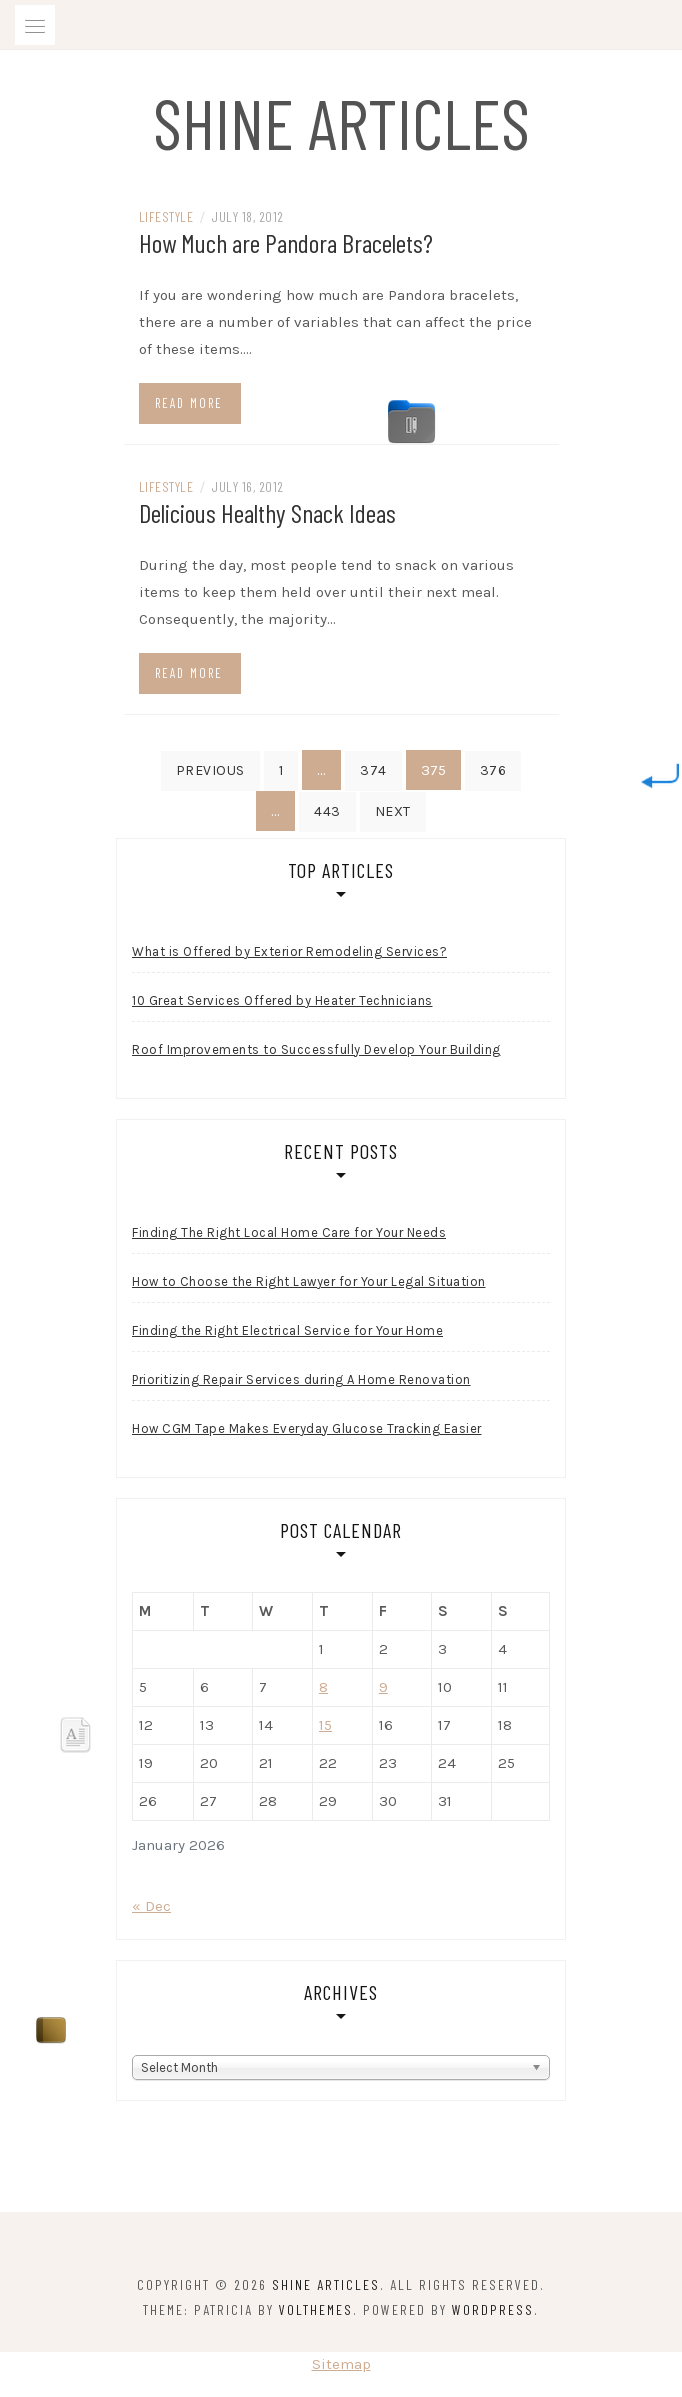 Image resolution: width=682 pixels, height=2397 pixels. What do you see at coordinates (659, 773) in the screenshot?
I see `reply to the sender of an email` at bounding box center [659, 773].